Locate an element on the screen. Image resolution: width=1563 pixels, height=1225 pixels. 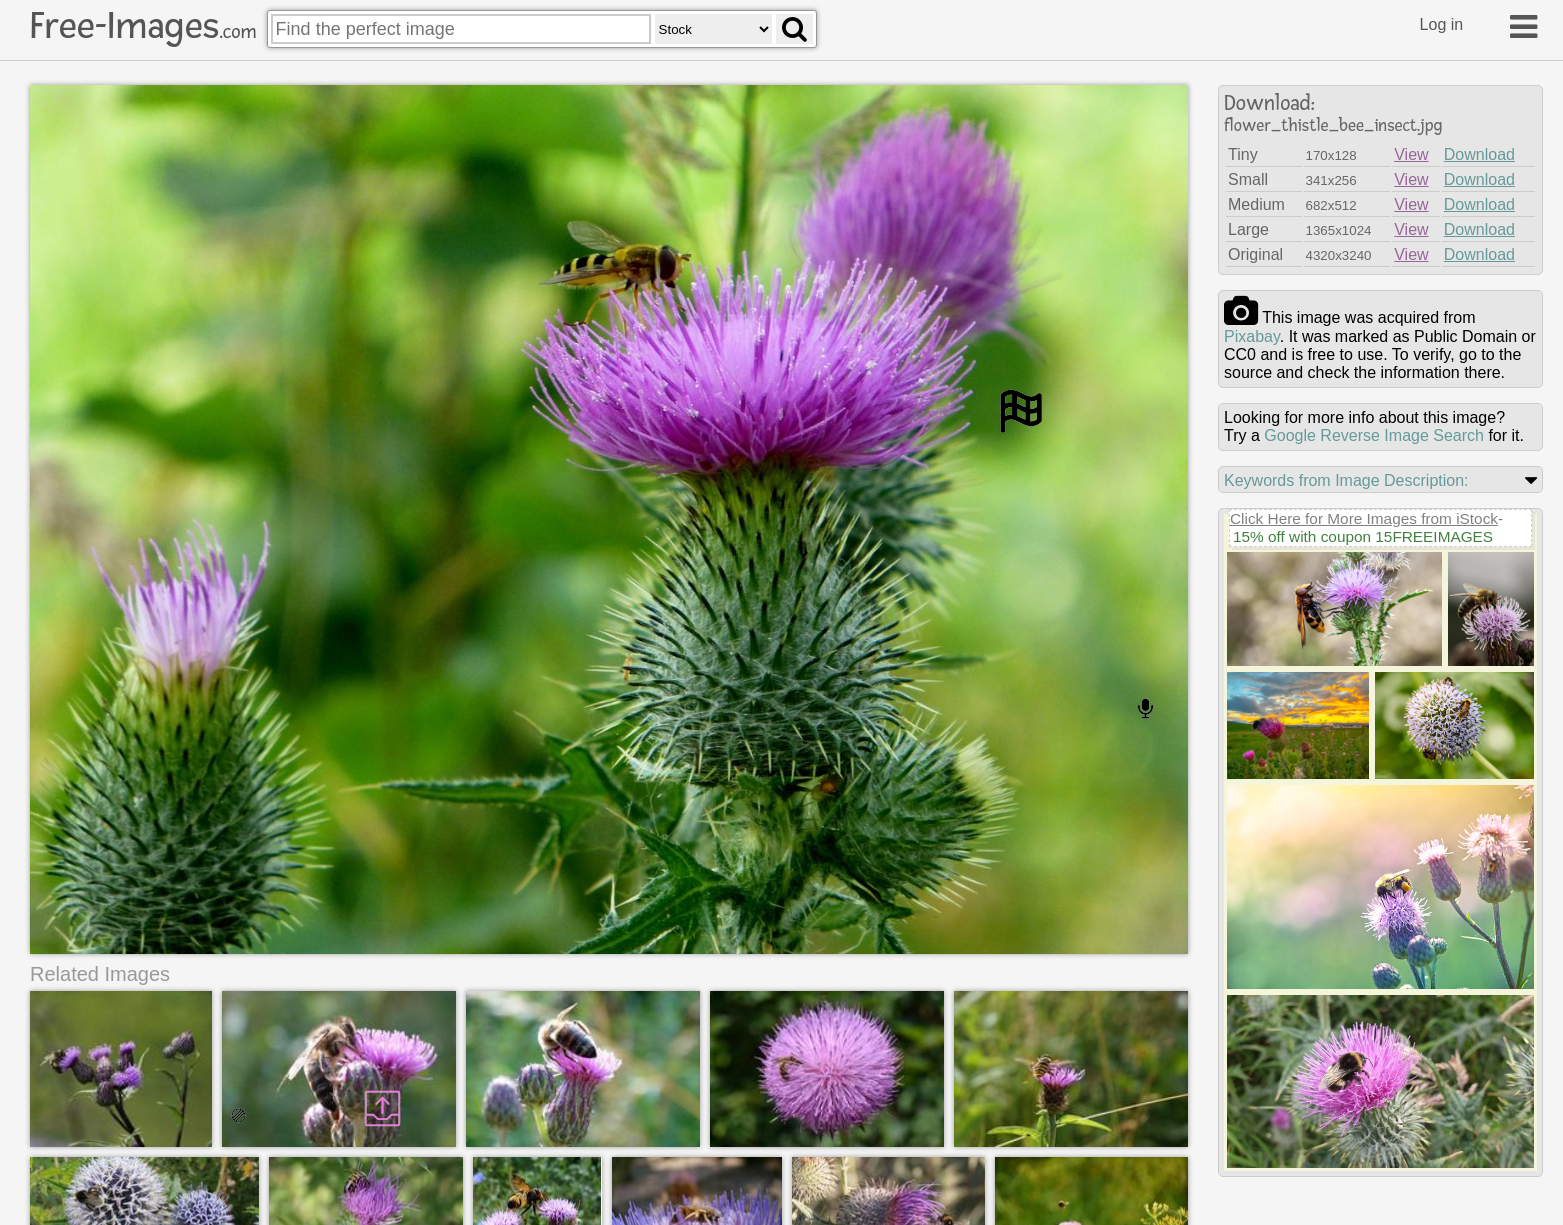
tap to start voice recording is located at coordinates (1145, 708).